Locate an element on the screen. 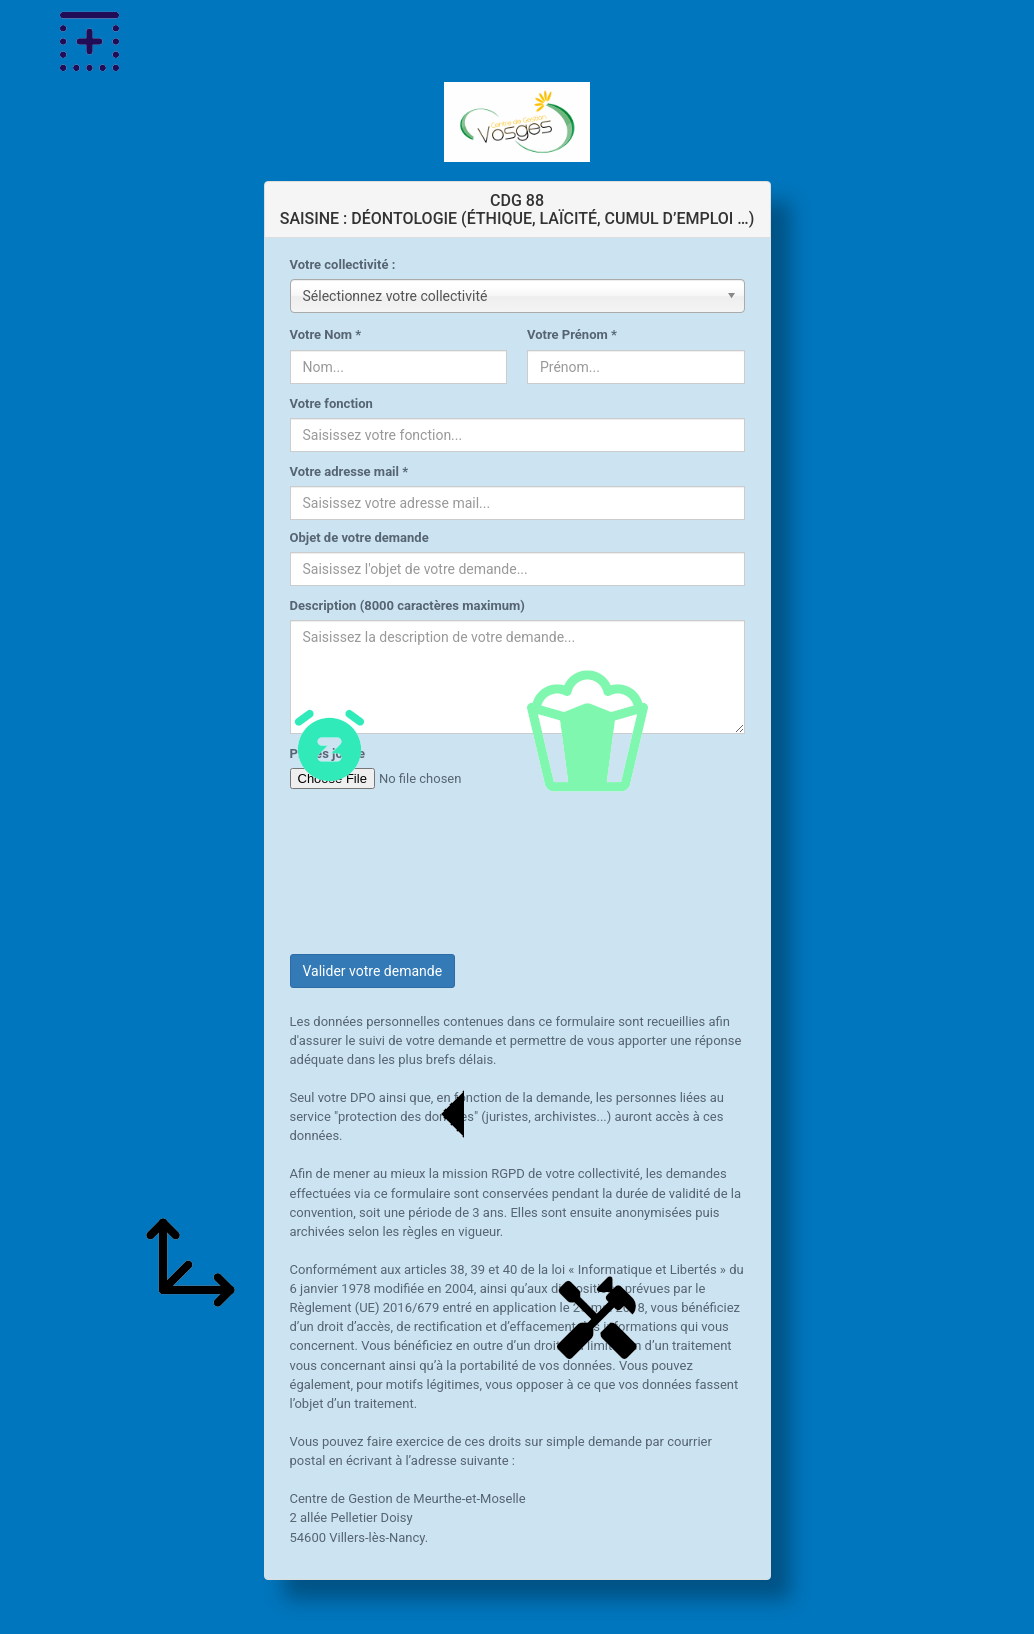  add a top border to selected element is located at coordinates (89, 41).